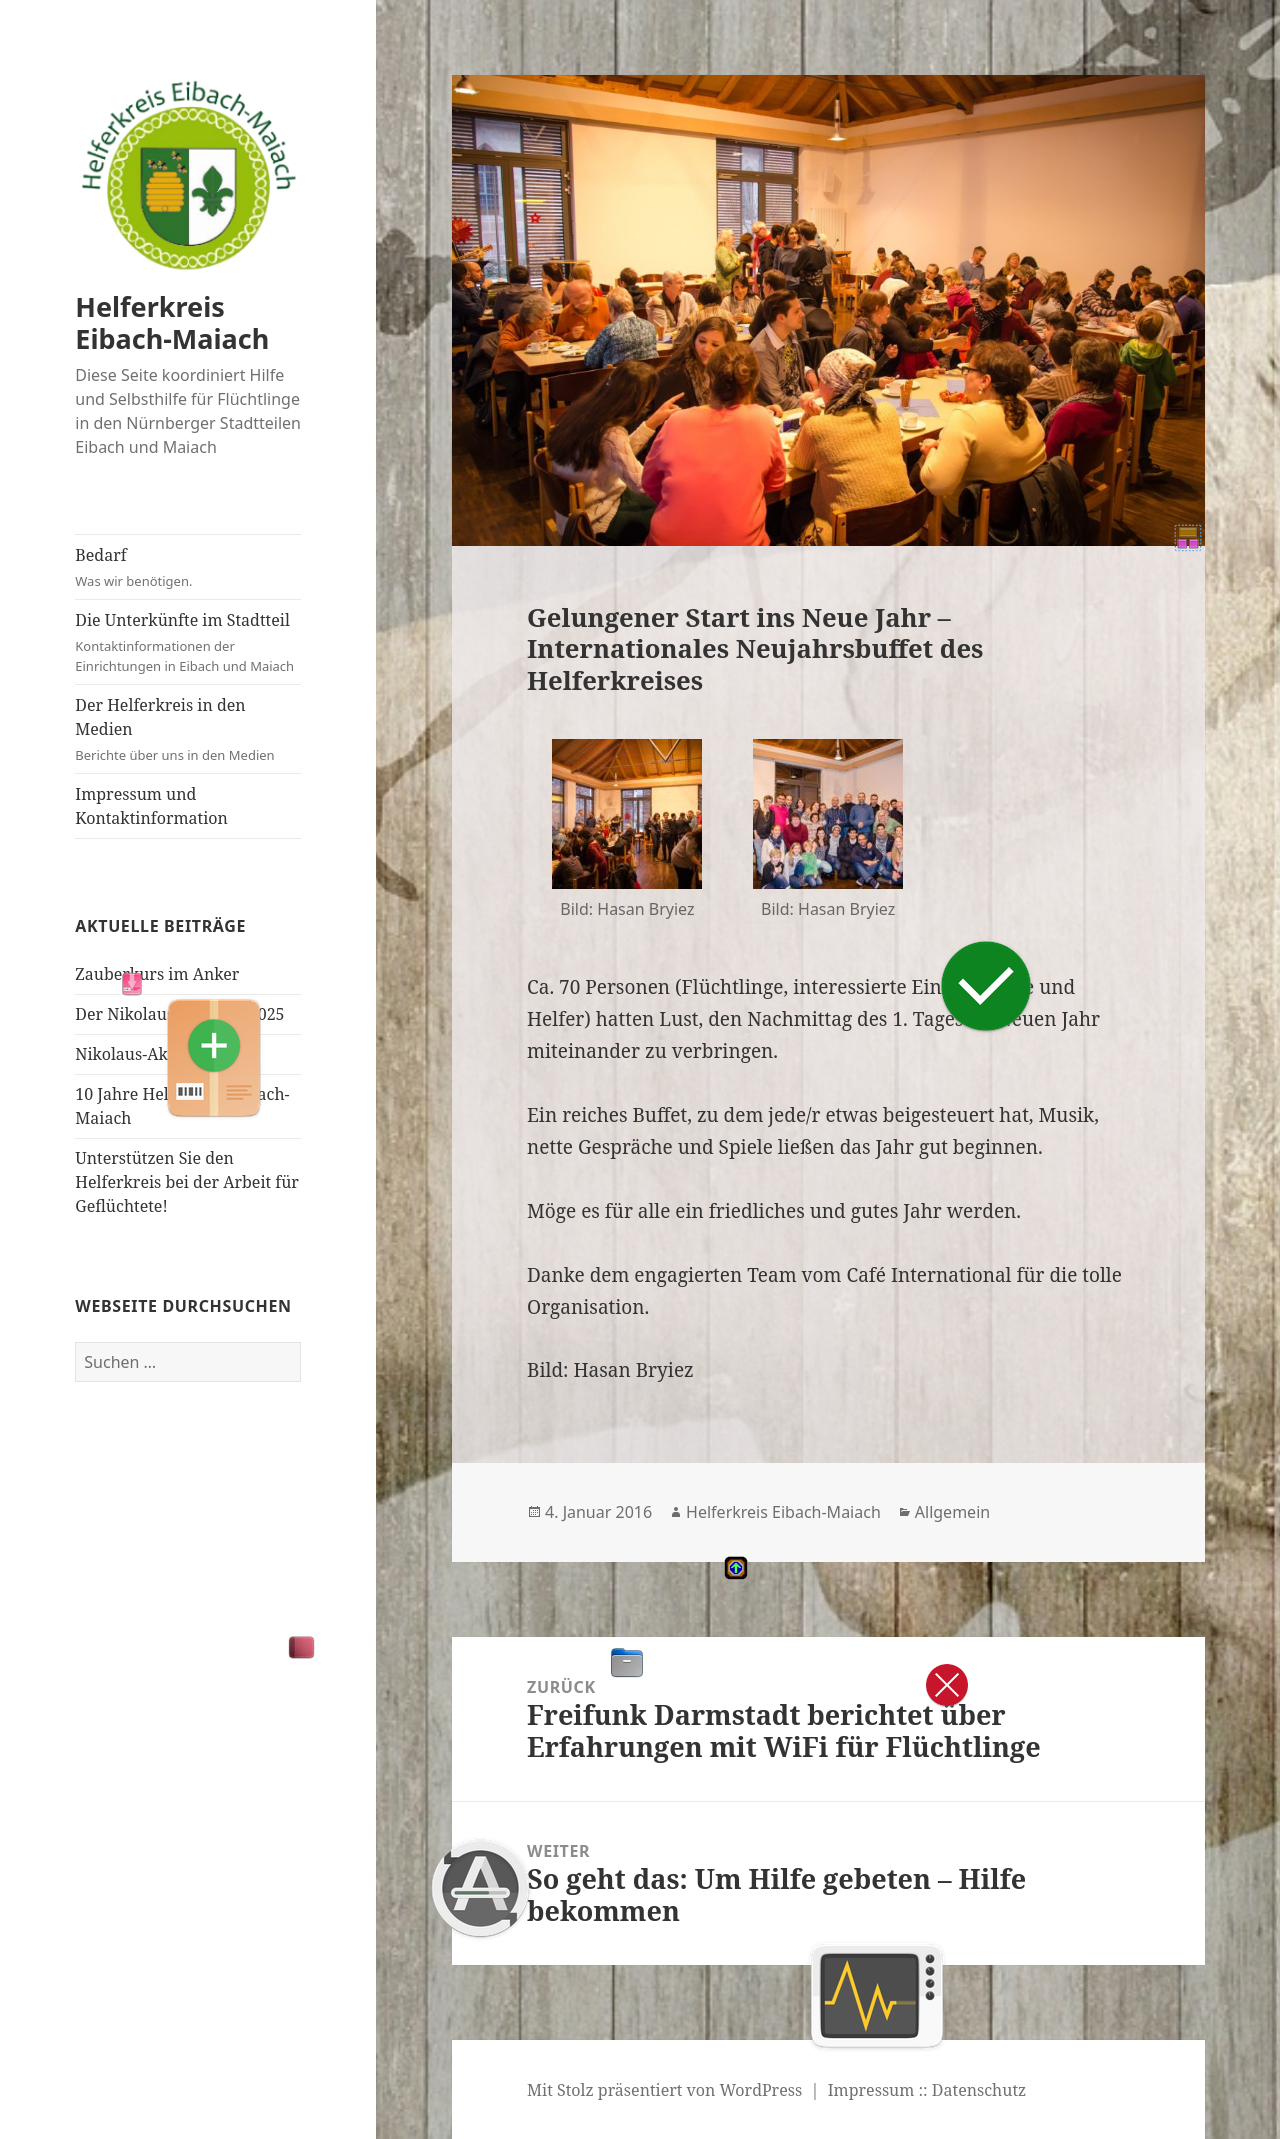 This screenshot has width=1280, height=2139. I want to click on open the software update manager, so click(480, 1888).